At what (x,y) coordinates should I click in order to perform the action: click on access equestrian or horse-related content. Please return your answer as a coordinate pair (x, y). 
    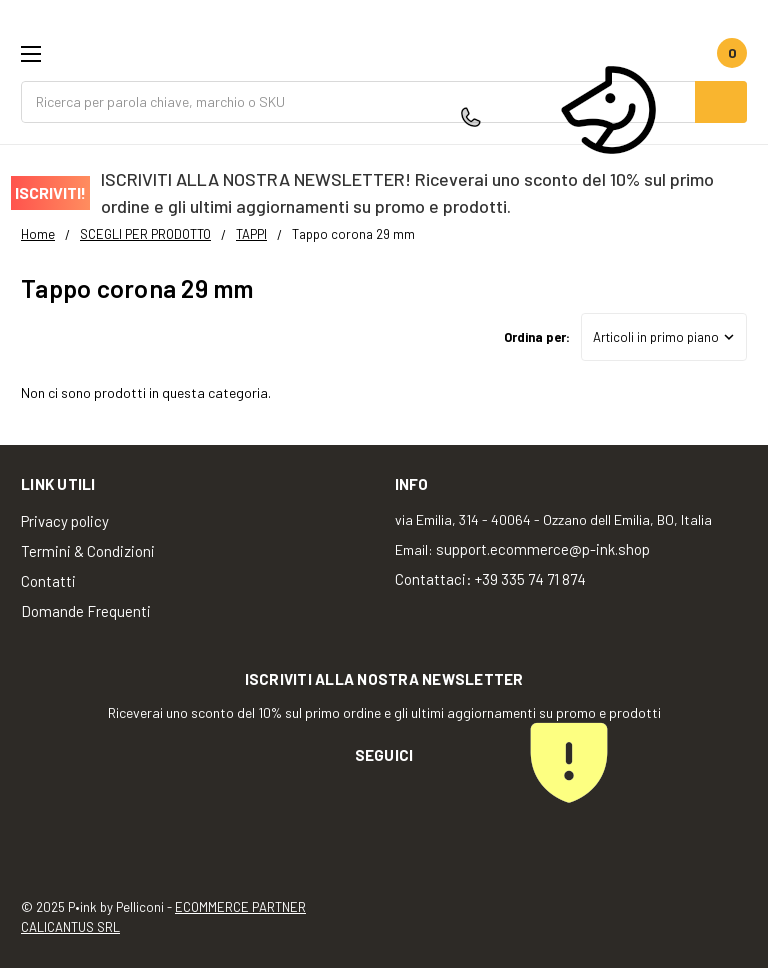
    Looking at the image, I should click on (612, 110).